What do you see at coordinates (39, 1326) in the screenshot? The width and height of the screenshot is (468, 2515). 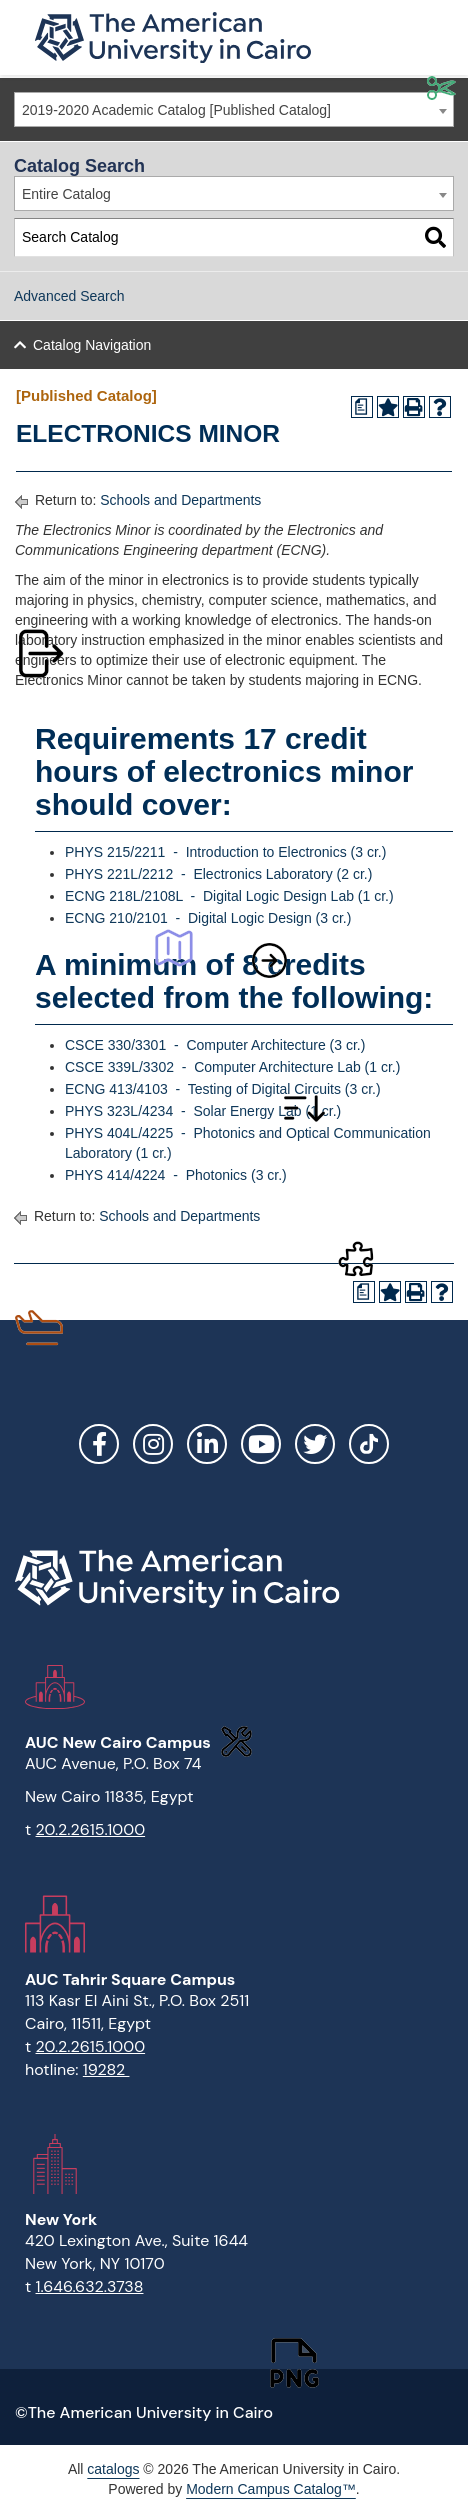 I see `indicates flight mode is active` at bounding box center [39, 1326].